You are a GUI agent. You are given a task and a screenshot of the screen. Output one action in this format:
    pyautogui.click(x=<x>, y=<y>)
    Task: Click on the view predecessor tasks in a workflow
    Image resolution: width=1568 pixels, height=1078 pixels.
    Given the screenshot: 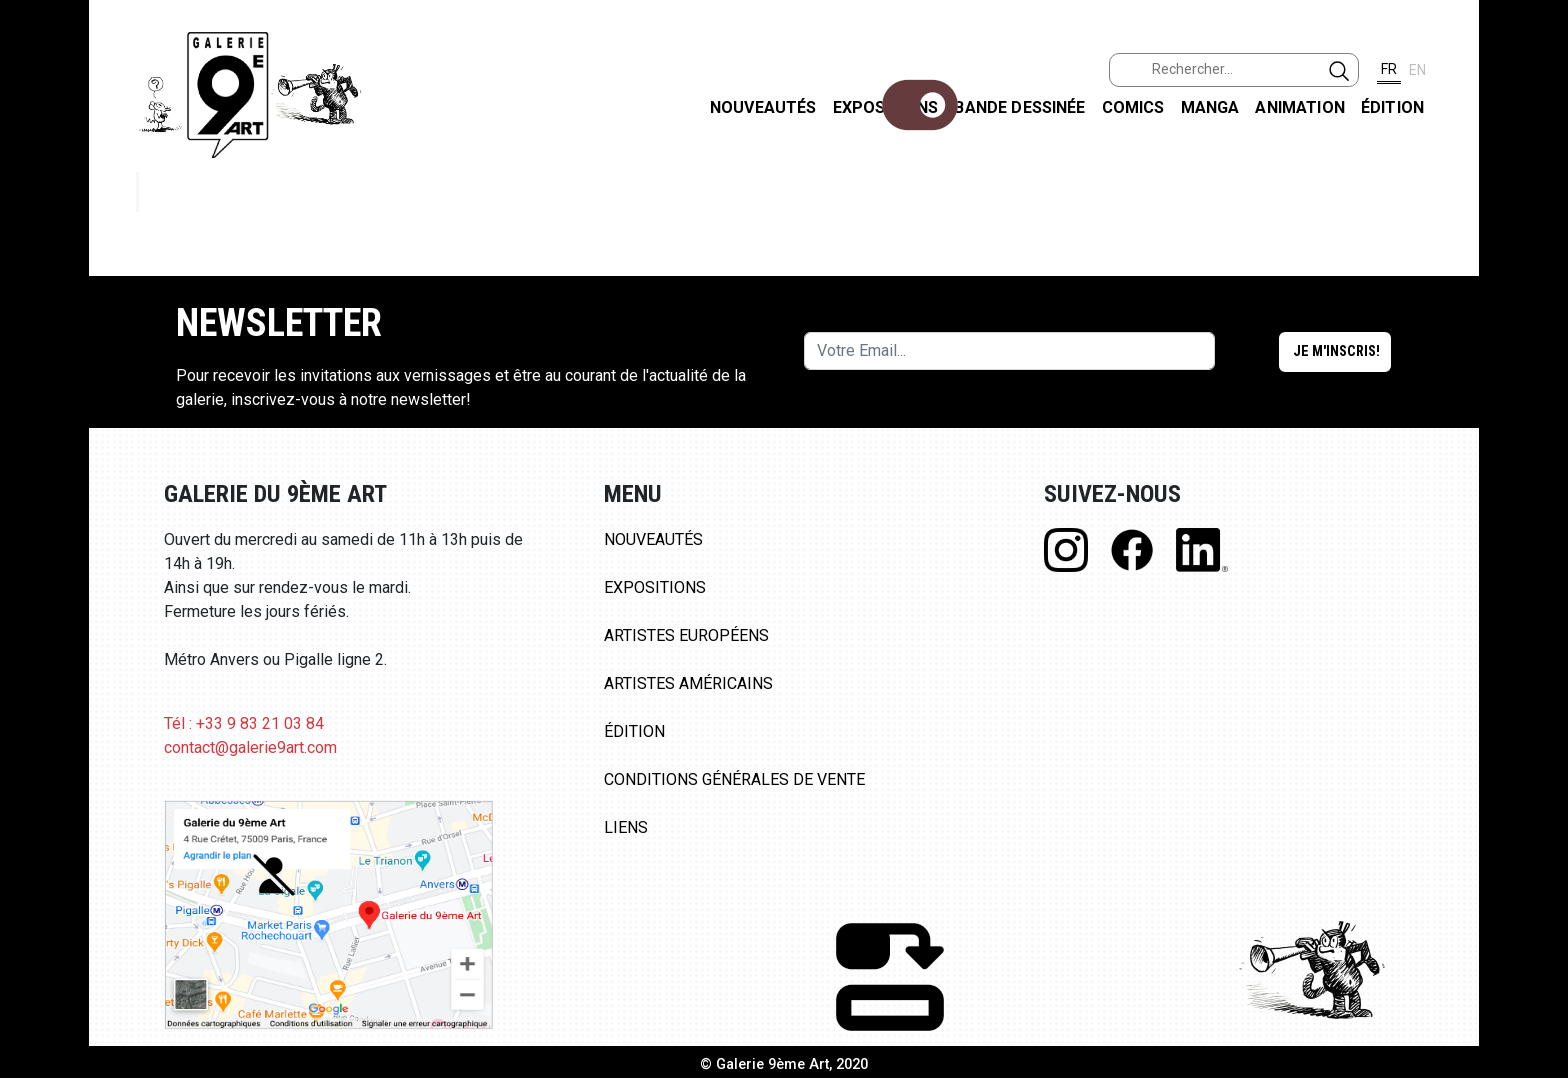 What is the action you would take?
    pyautogui.click(x=890, y=977)
    